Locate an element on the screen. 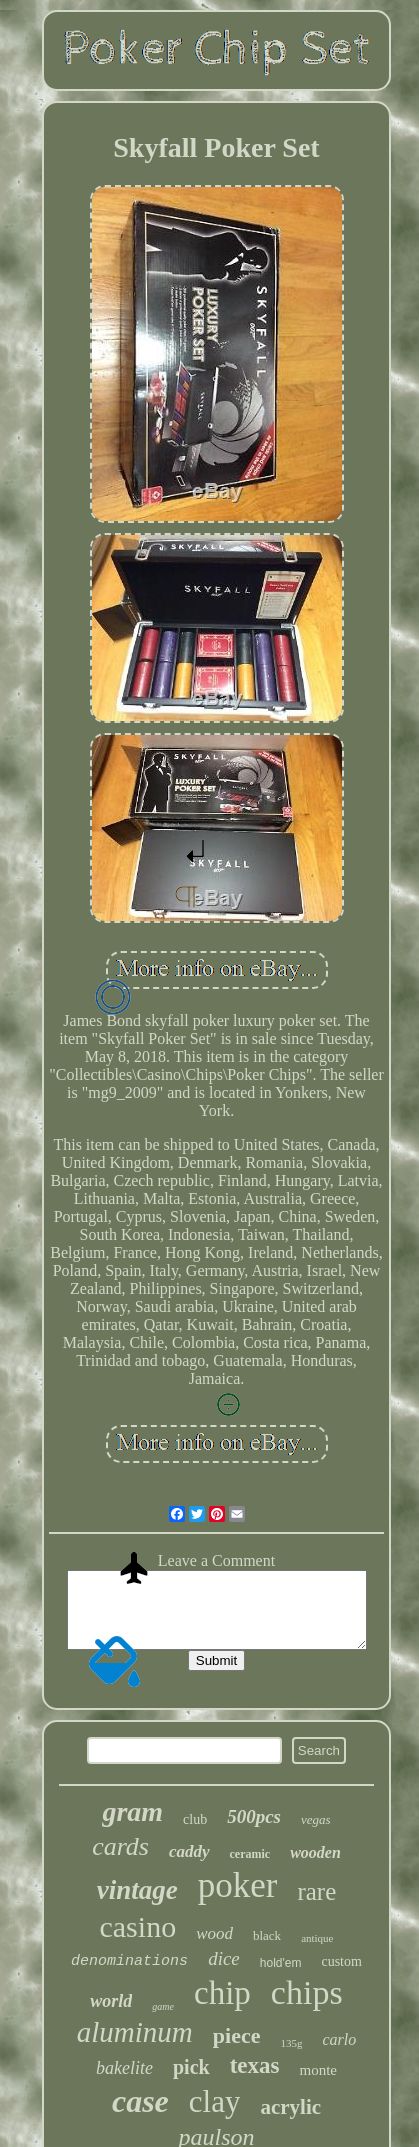  fill an area with color is located at coordinates (113, 1660).